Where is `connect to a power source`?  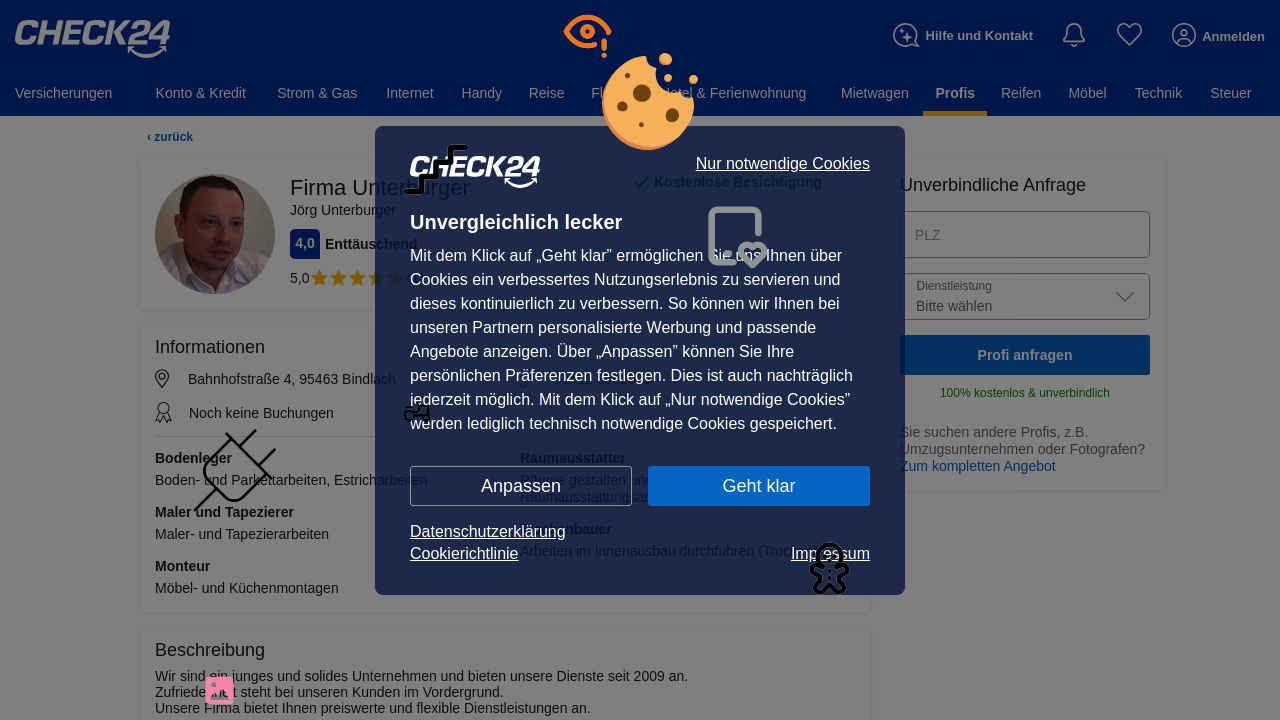
connect to a power source is located at coordinates (233, 472).